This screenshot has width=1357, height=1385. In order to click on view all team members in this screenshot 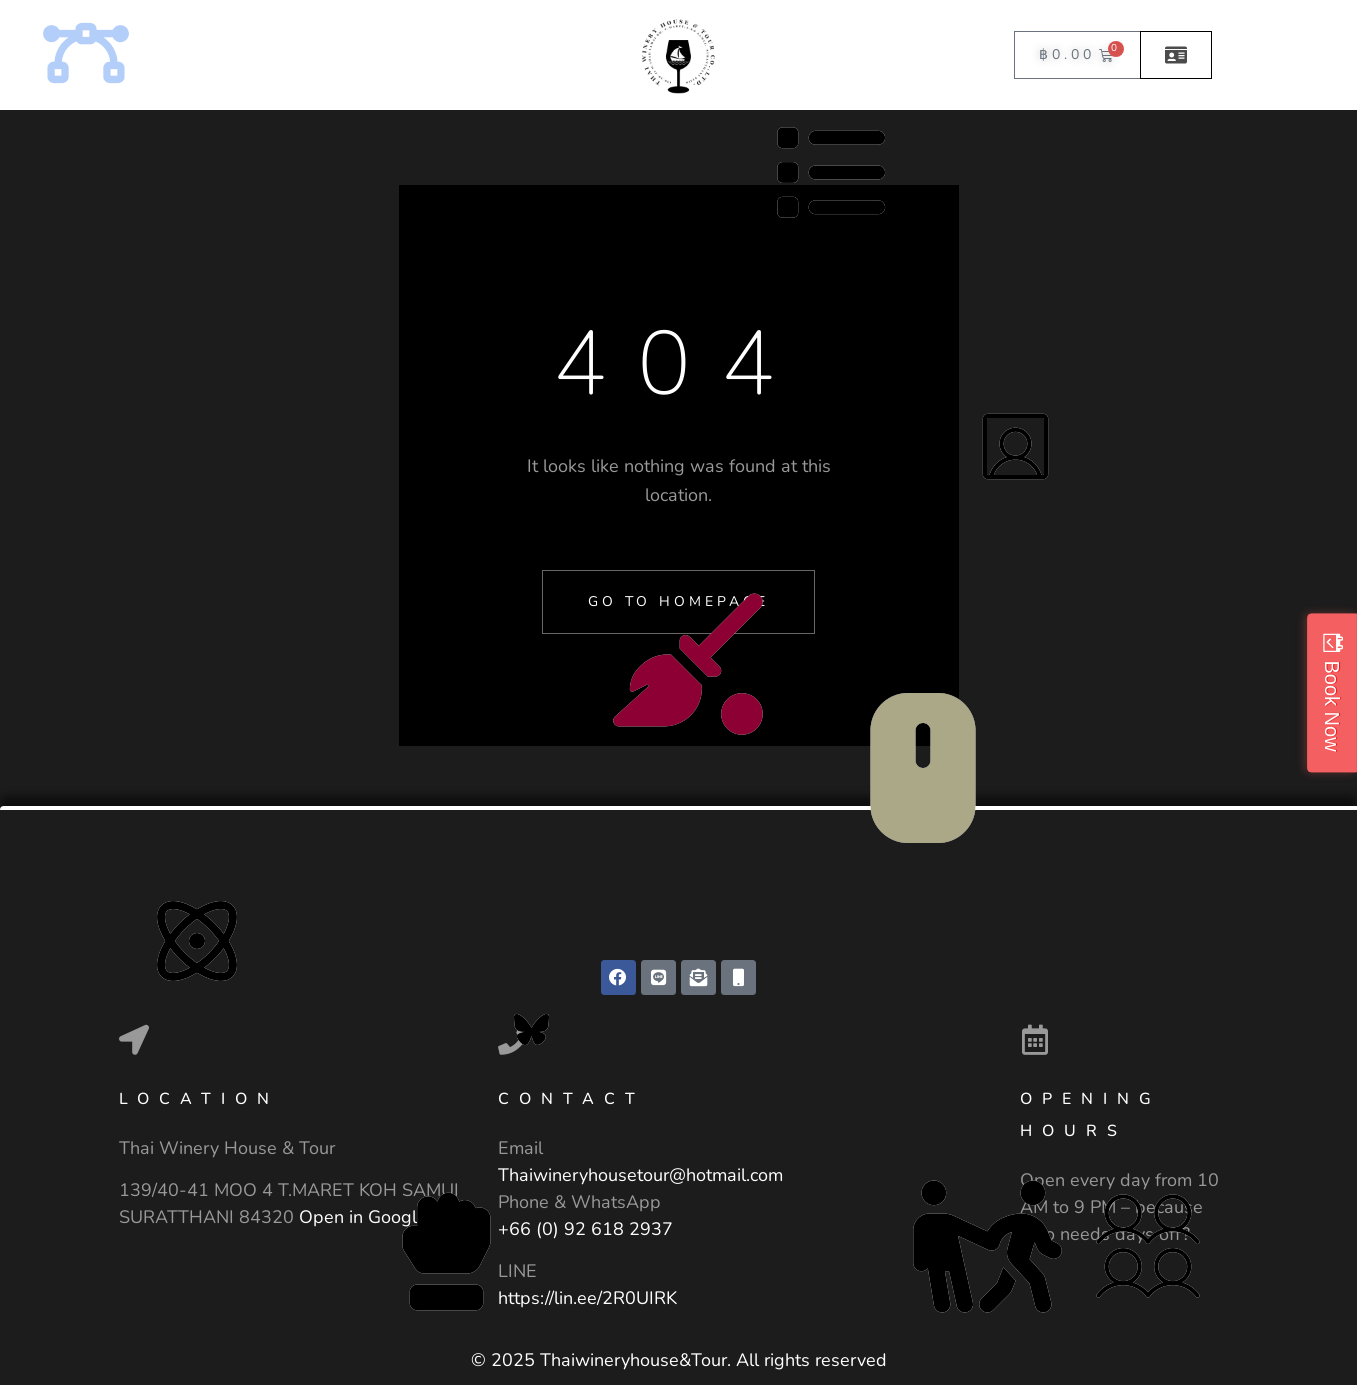, I will do `click(1148, 1246)`.